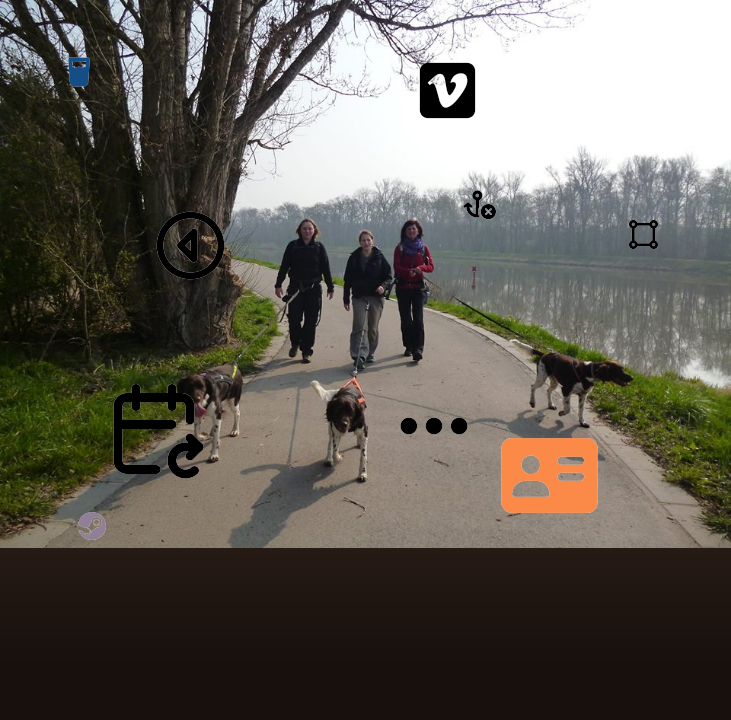 This screenshot has height=720, width=731. I want to click on open Steam gaming platform, so click(92, 526).